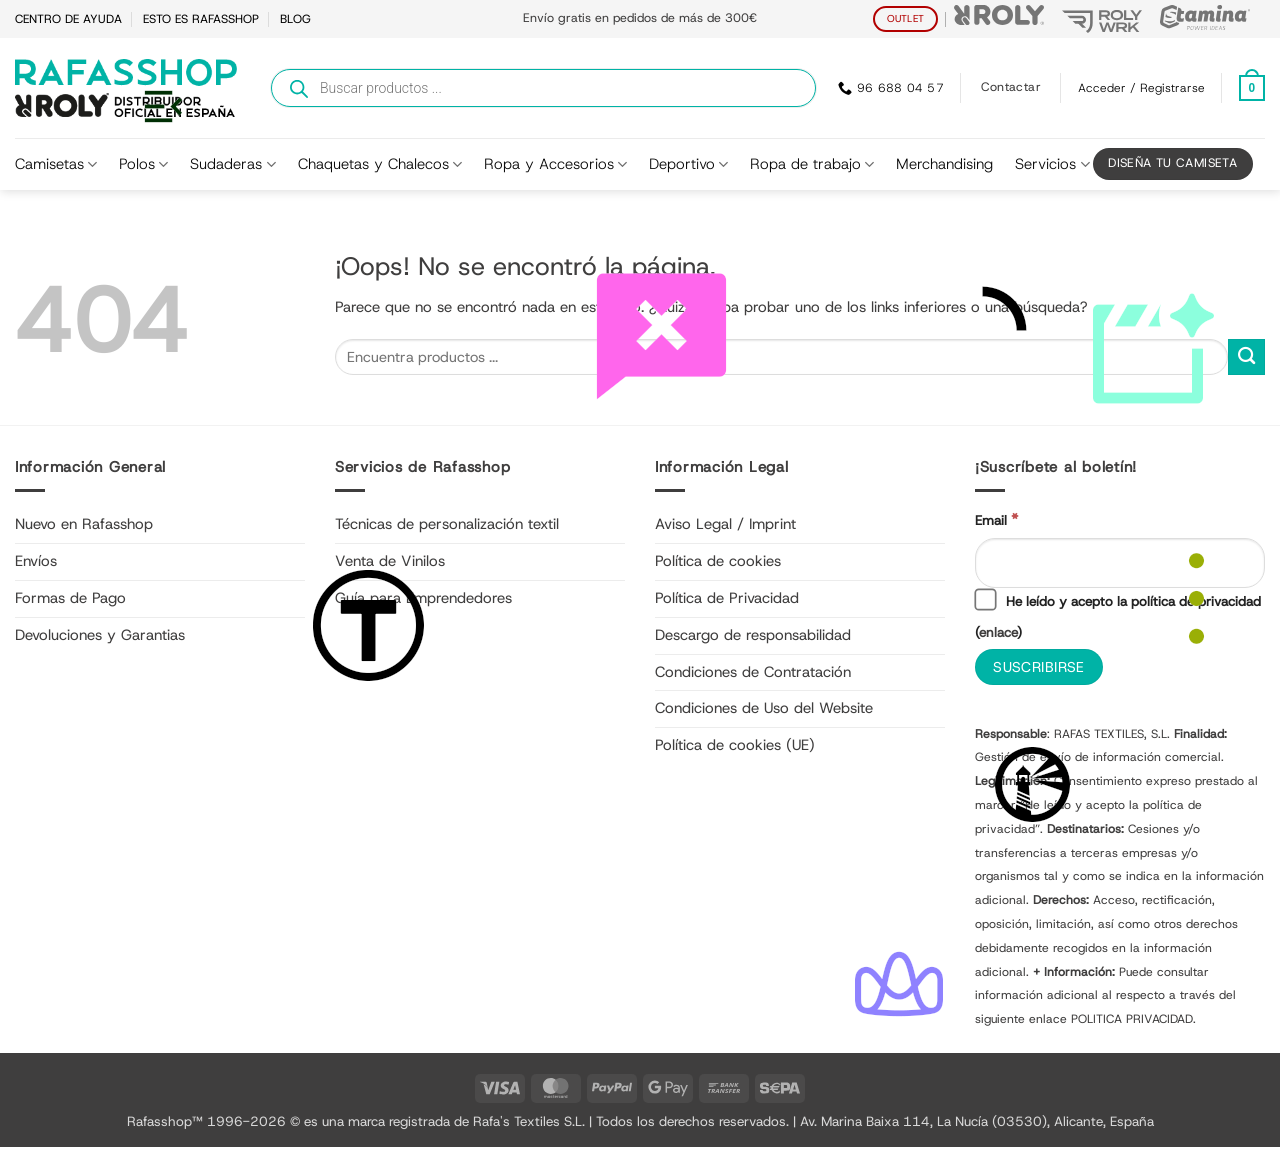  I want to click on indicates content is loading, so click(982, 330).